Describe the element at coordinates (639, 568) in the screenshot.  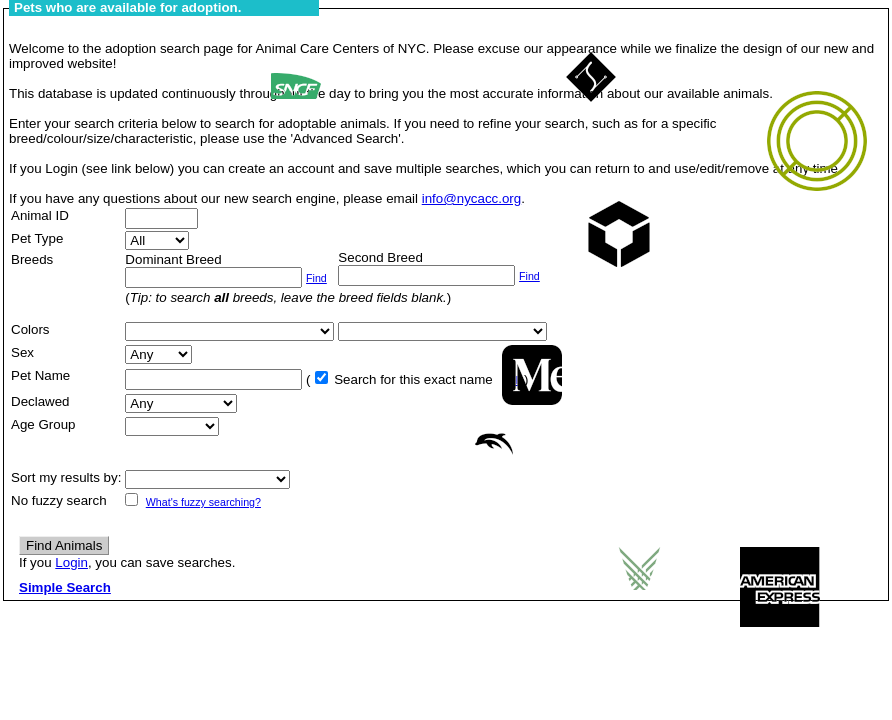
I see `the game awards official logo` at that location.